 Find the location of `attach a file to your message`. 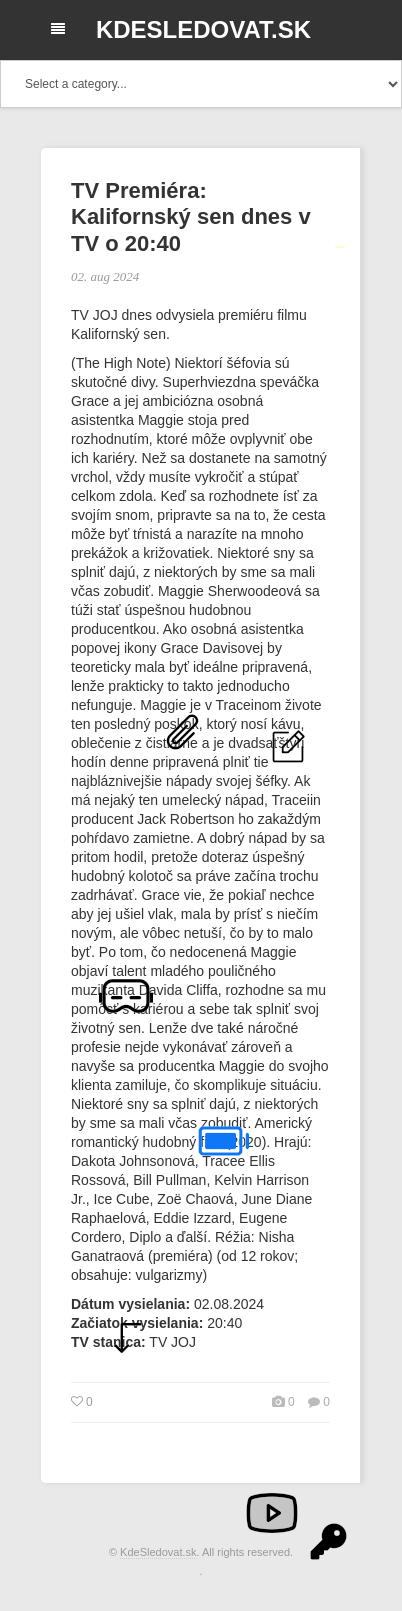

attach a file to your message is located at coordinates (183, 732).